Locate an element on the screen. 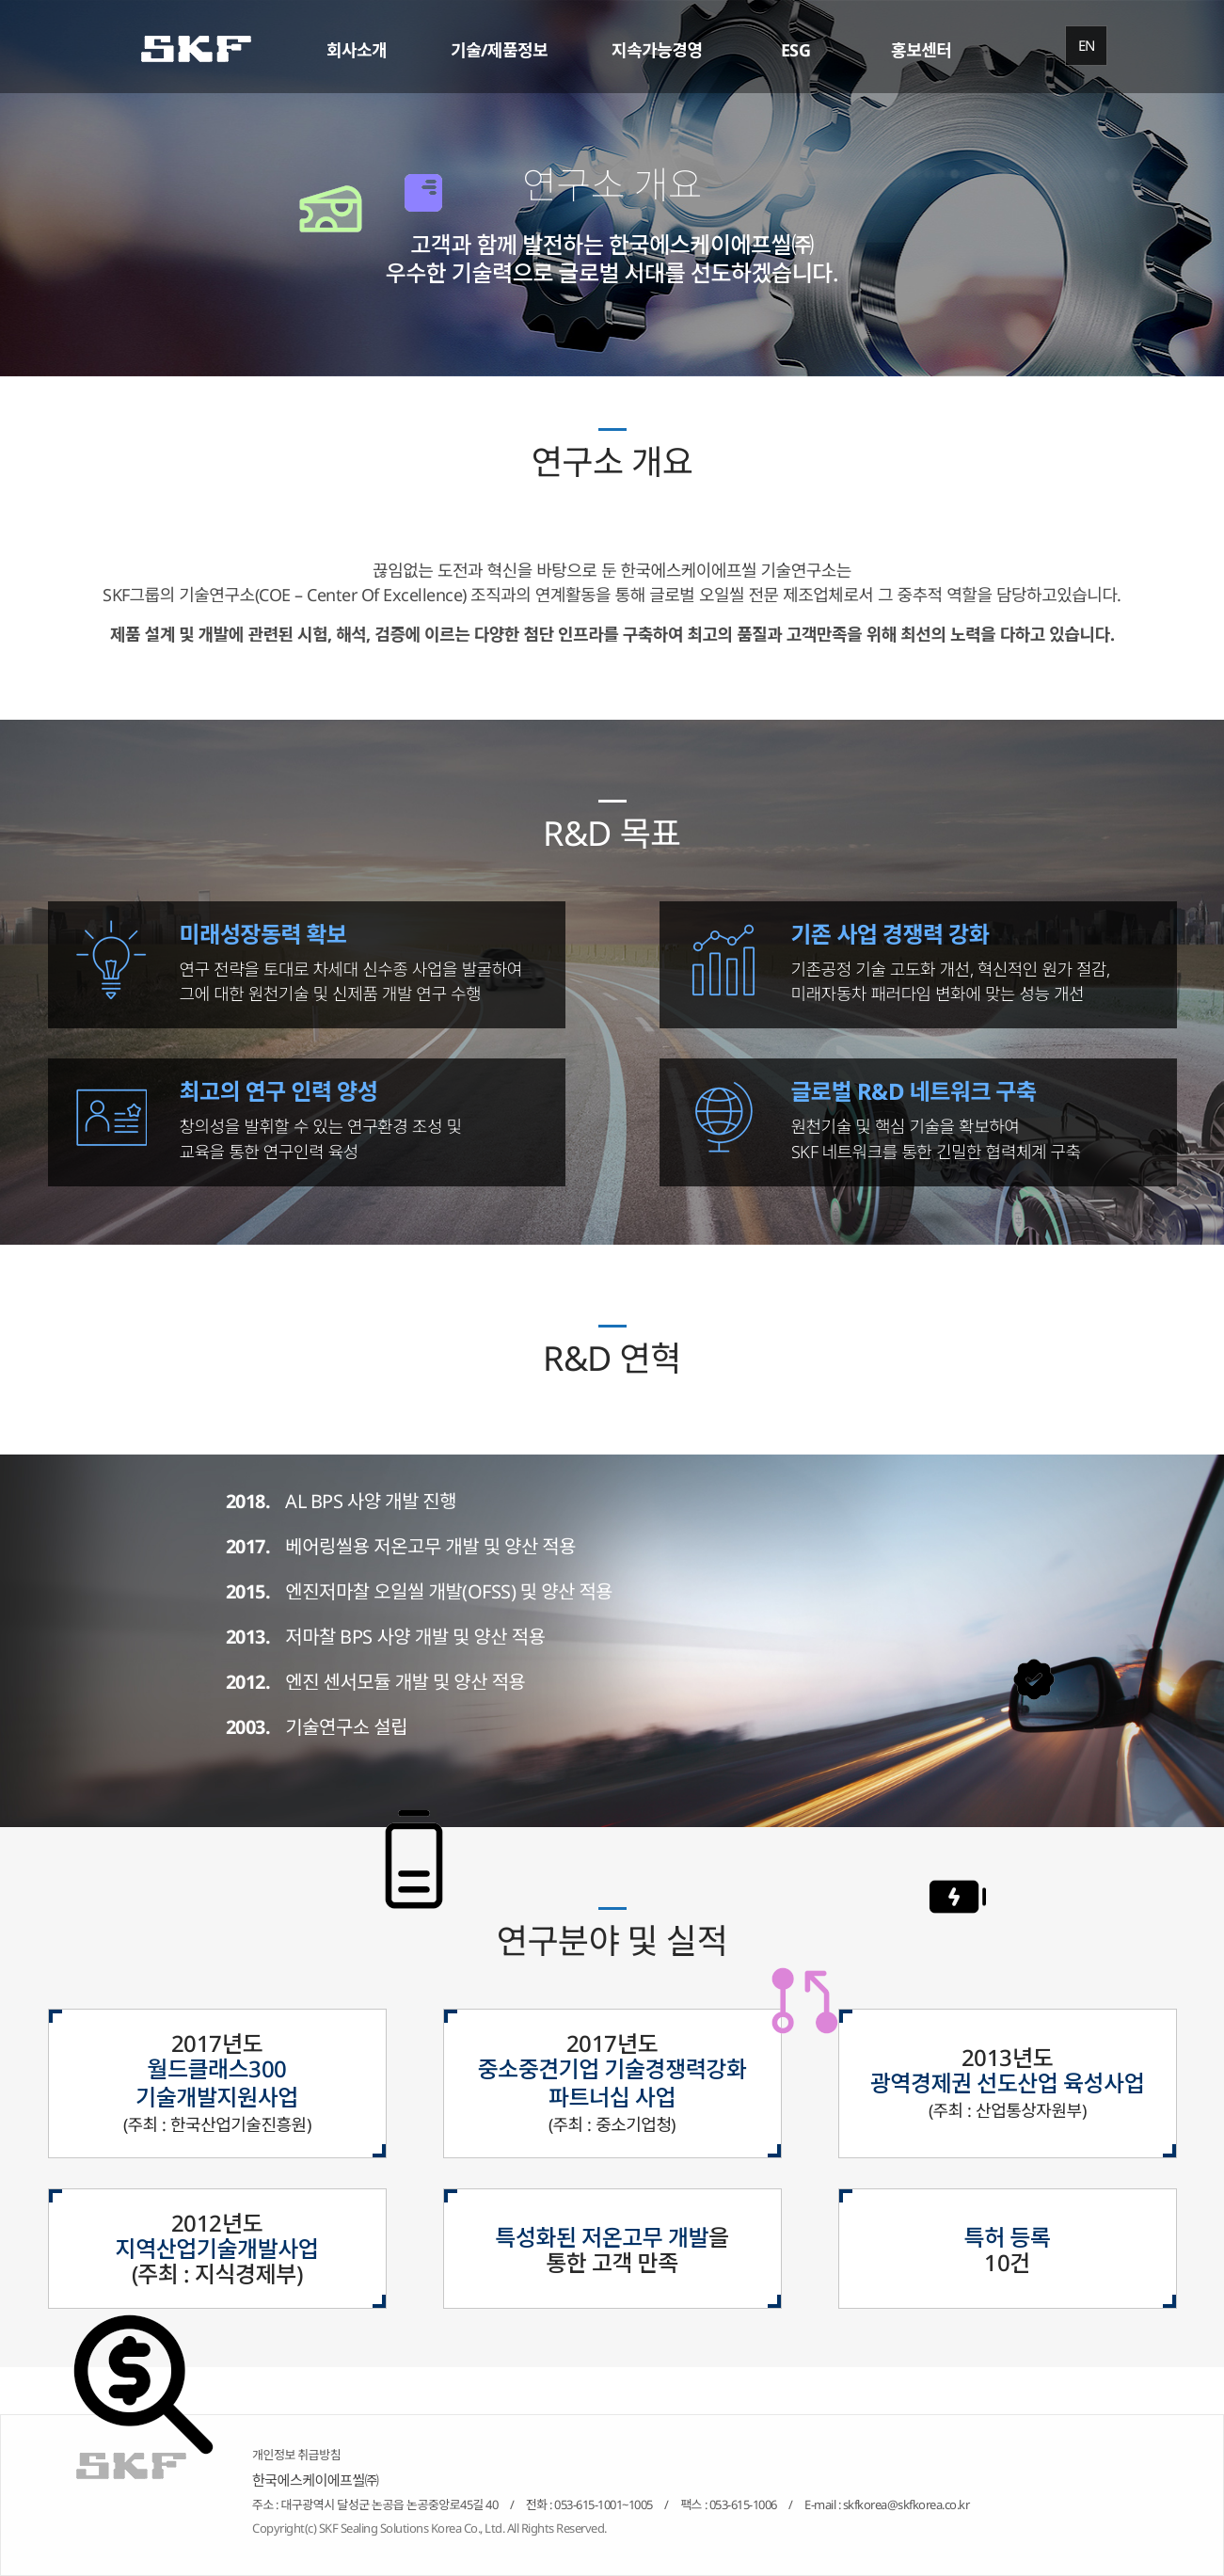 The image size is (1224, 2576). indicates device is currently charging is located at coordinates (957, 1897).